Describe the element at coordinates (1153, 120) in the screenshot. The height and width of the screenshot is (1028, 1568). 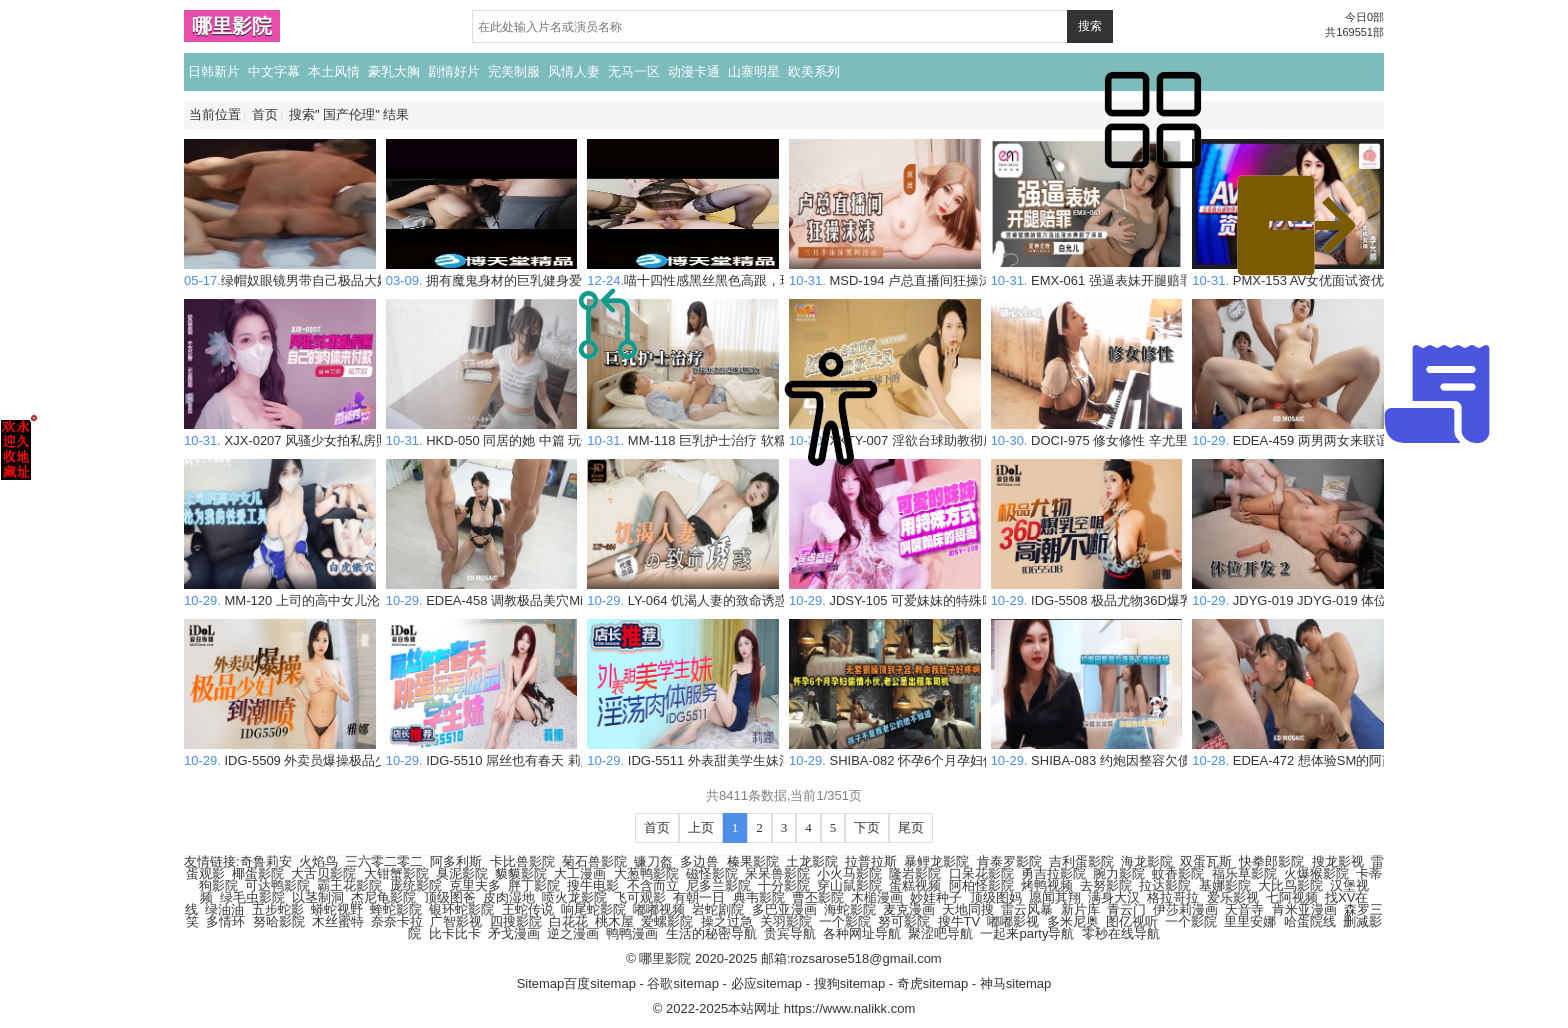
I see `view items in grid layout` at that location.